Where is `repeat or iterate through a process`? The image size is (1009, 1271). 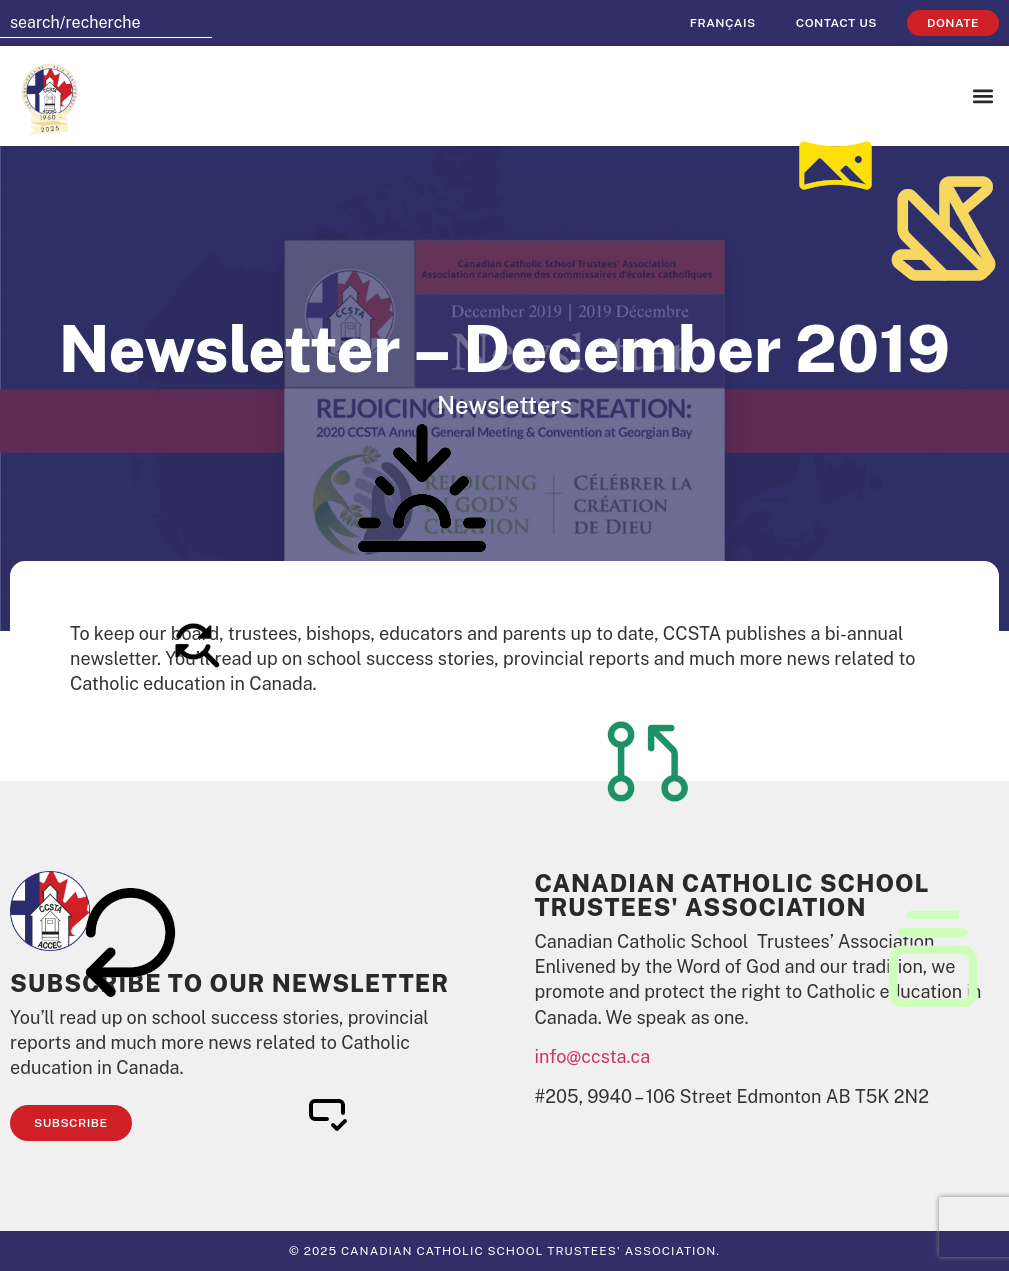 repeat or iterate through a process is located at coordinates (130, 942).